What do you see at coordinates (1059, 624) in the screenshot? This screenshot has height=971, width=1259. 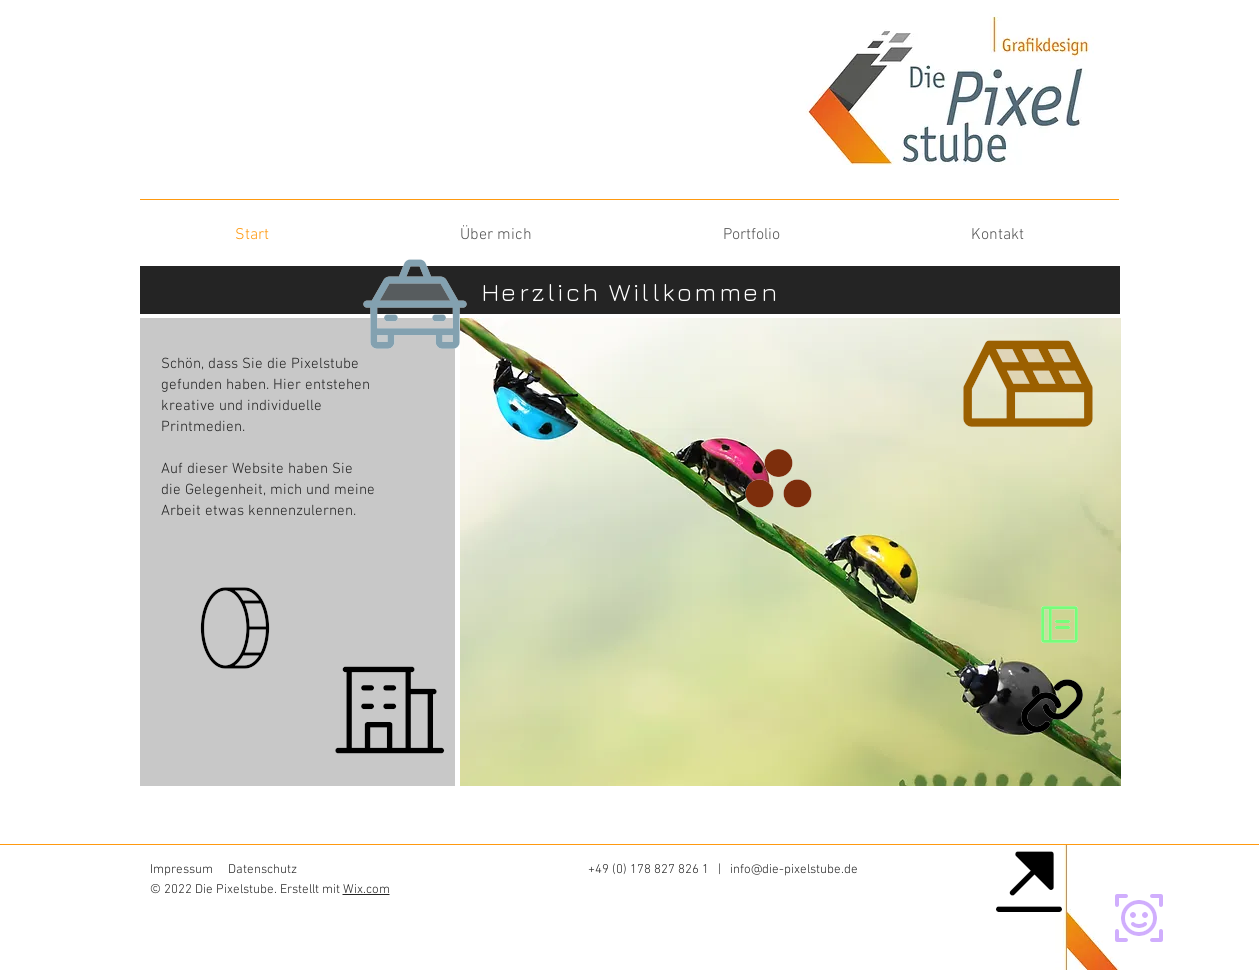 I see `open your notebook or notes` at bounding box center [1059, 624].